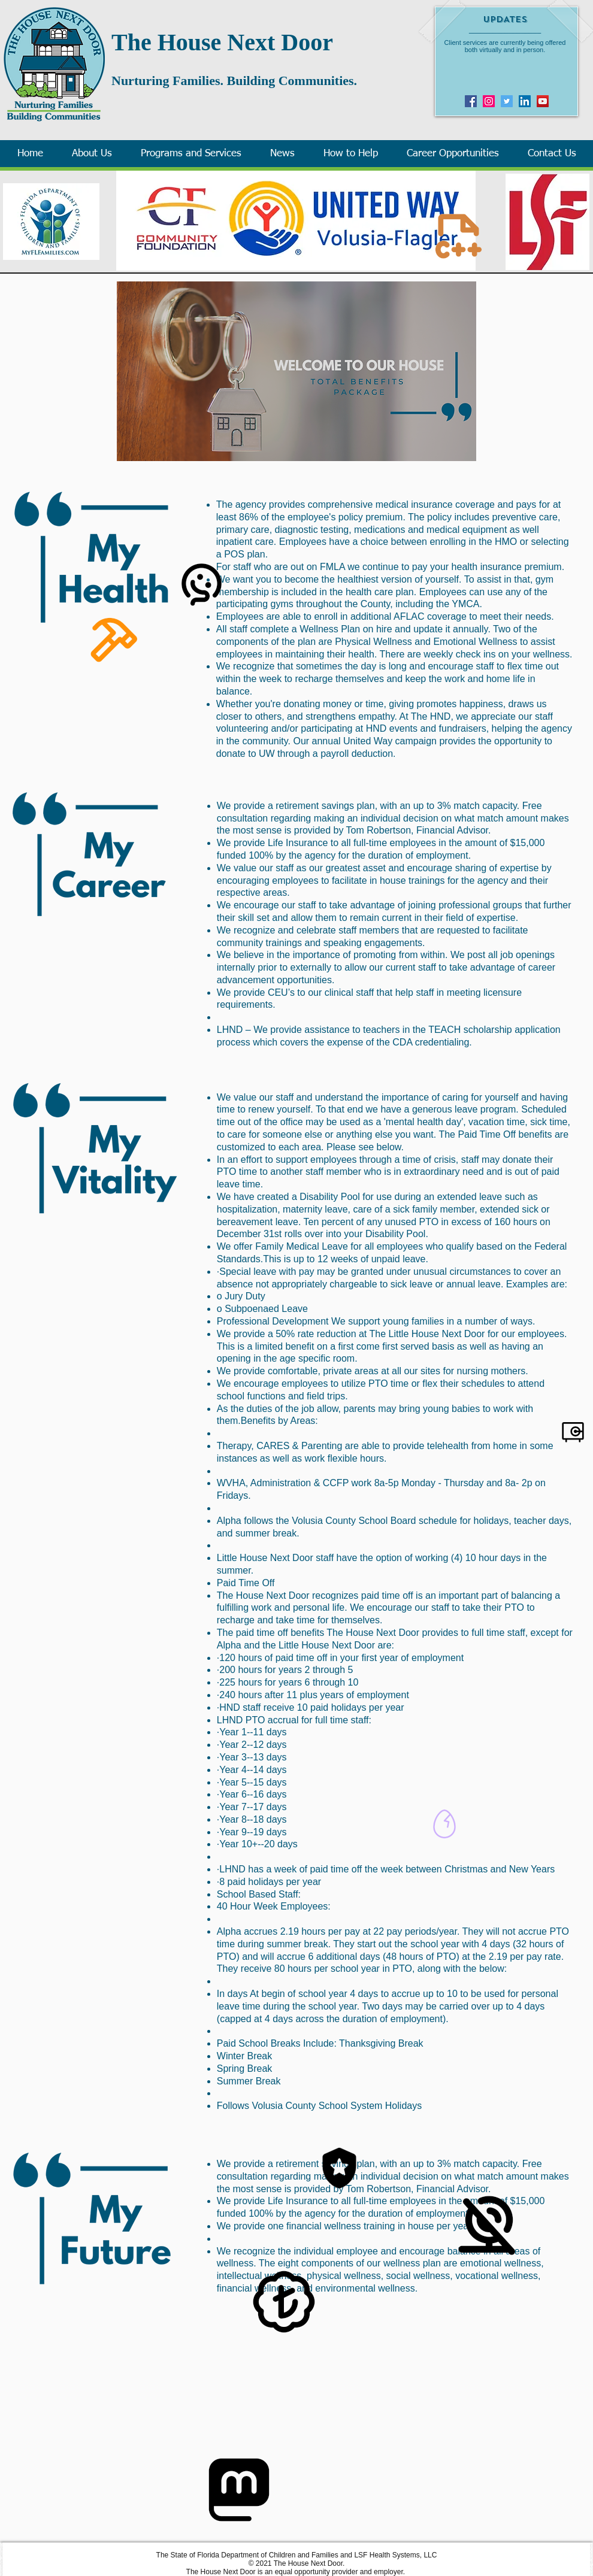 The image size is (593, 2576). I want to click on indicates overwhelmed or stressed state, so click(201, 583).